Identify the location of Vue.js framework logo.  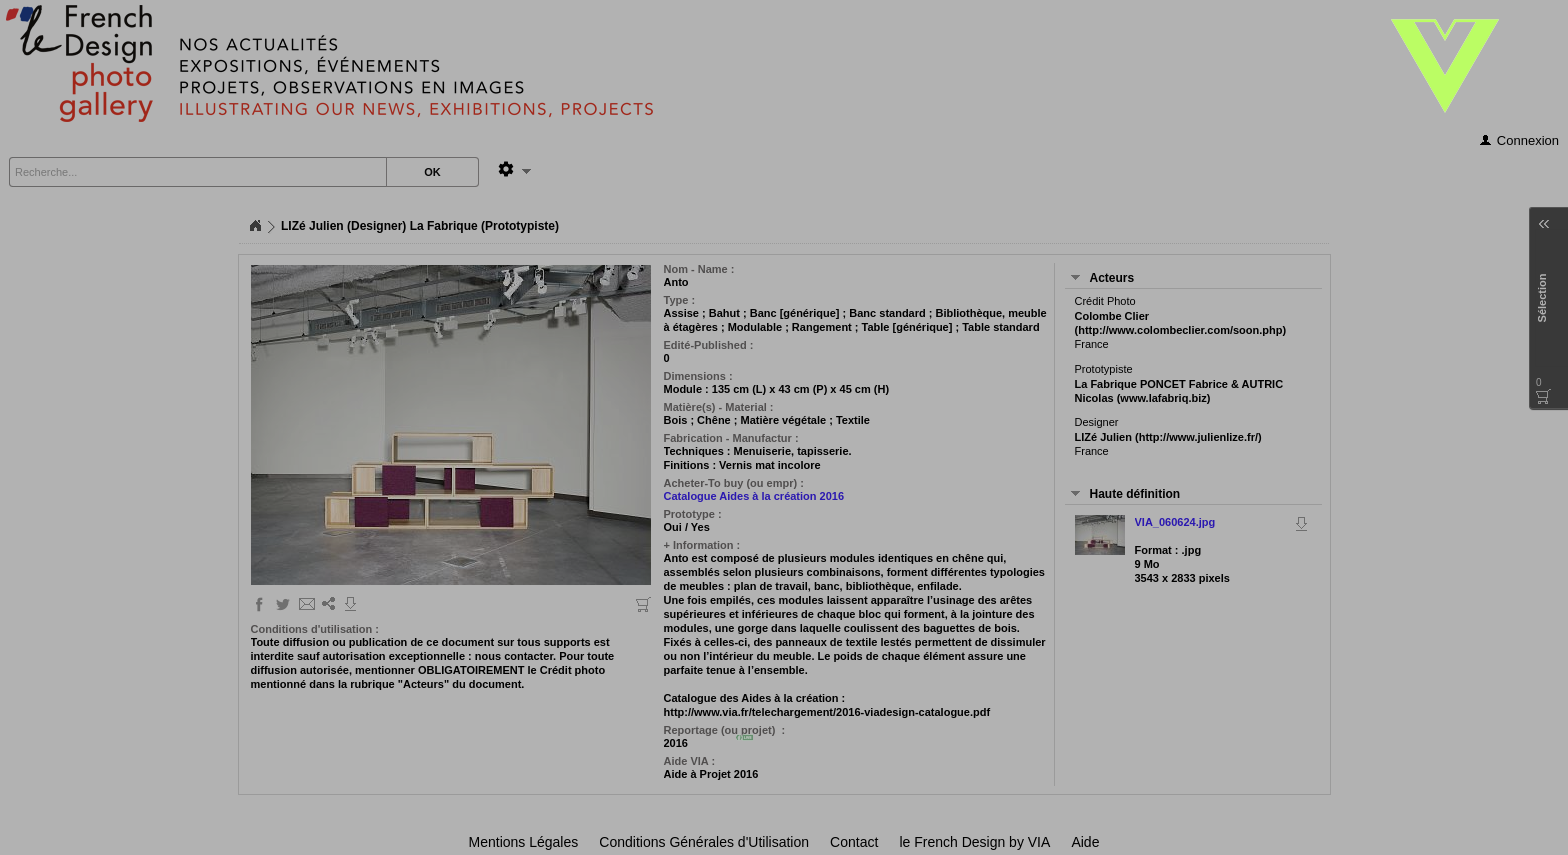
(1445, 66).